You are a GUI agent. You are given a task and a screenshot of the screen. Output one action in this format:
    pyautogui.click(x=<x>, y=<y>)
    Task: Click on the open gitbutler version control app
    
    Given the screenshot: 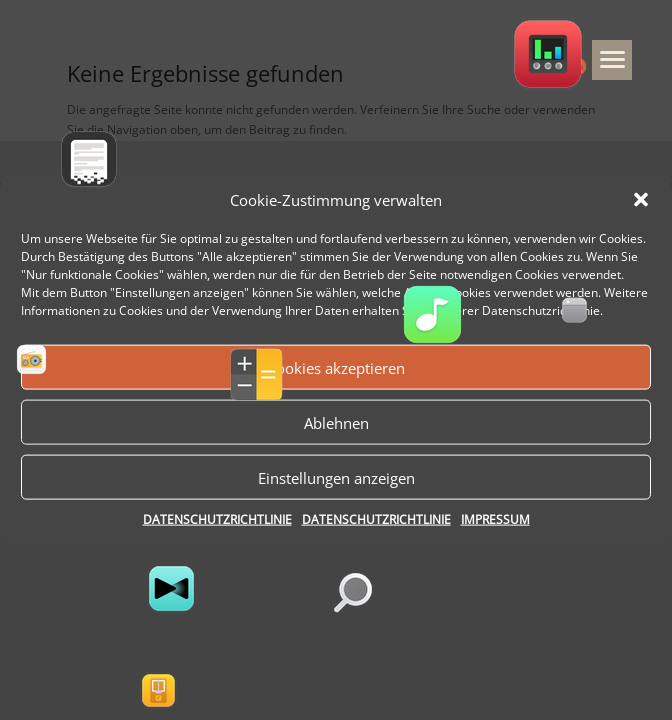 What is the action you would take?
    pyautogui.click(x=171, y=588)
    